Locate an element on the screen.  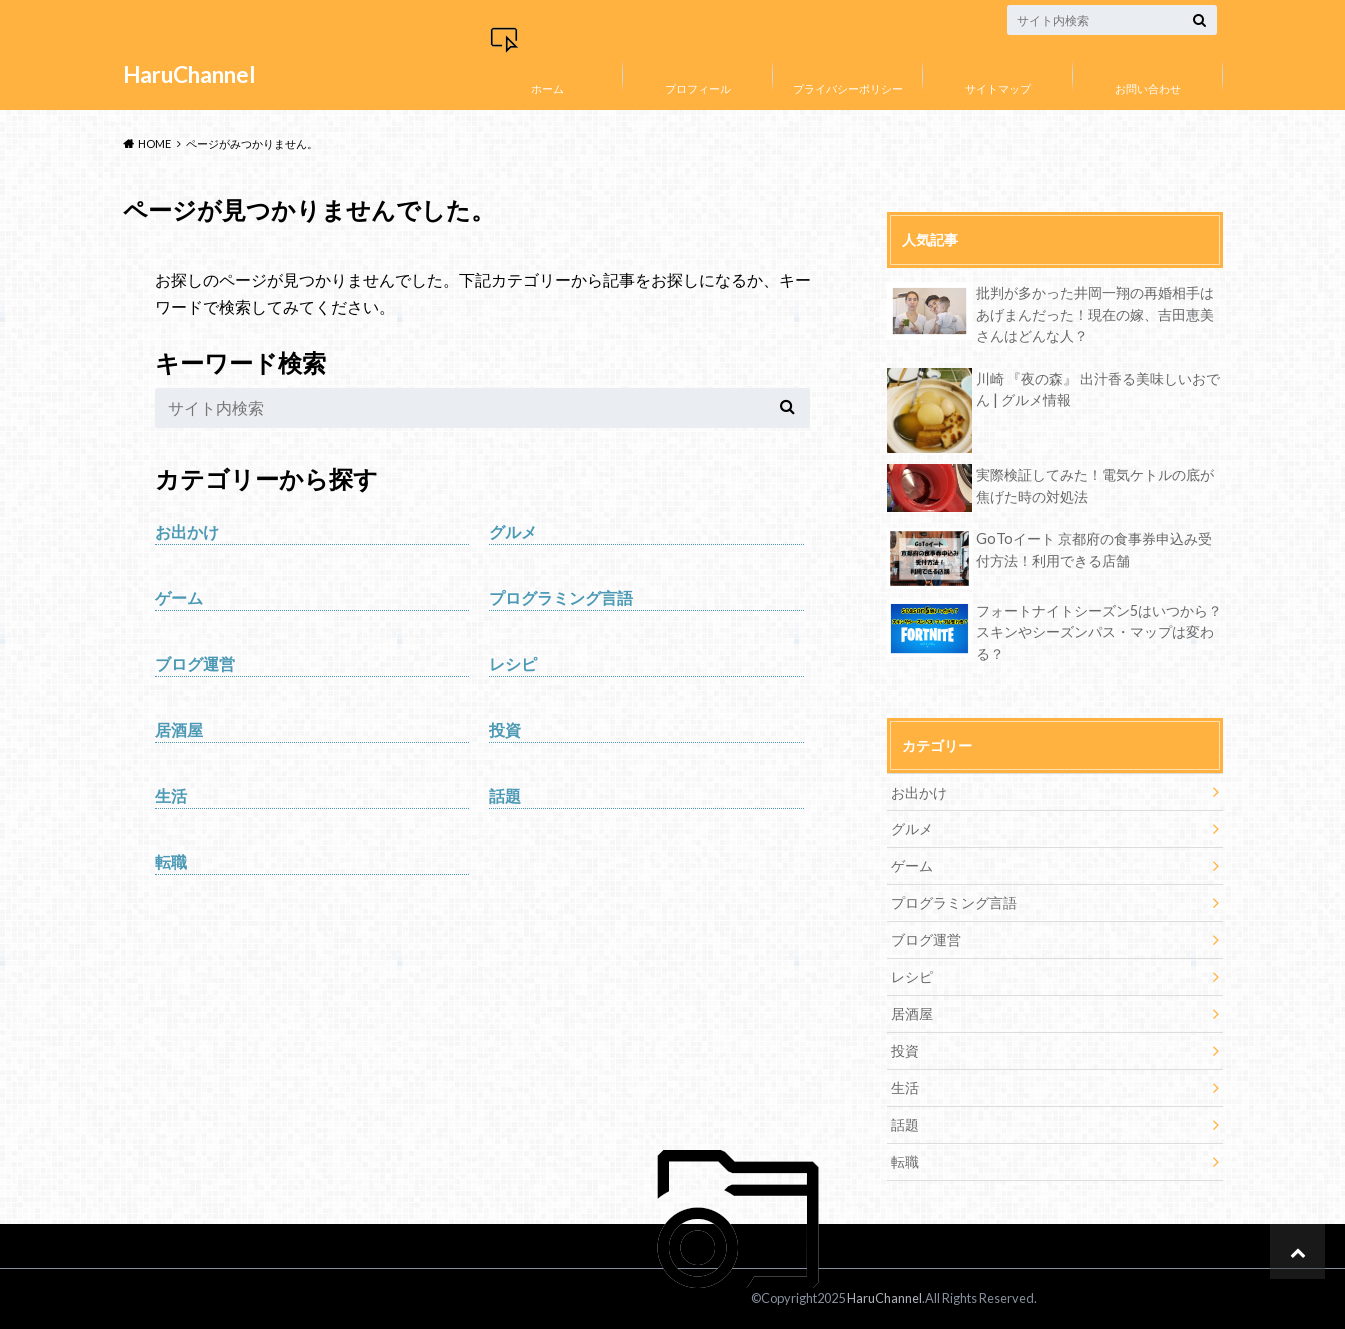
inspect element on page is located at coordinates (504, 39).